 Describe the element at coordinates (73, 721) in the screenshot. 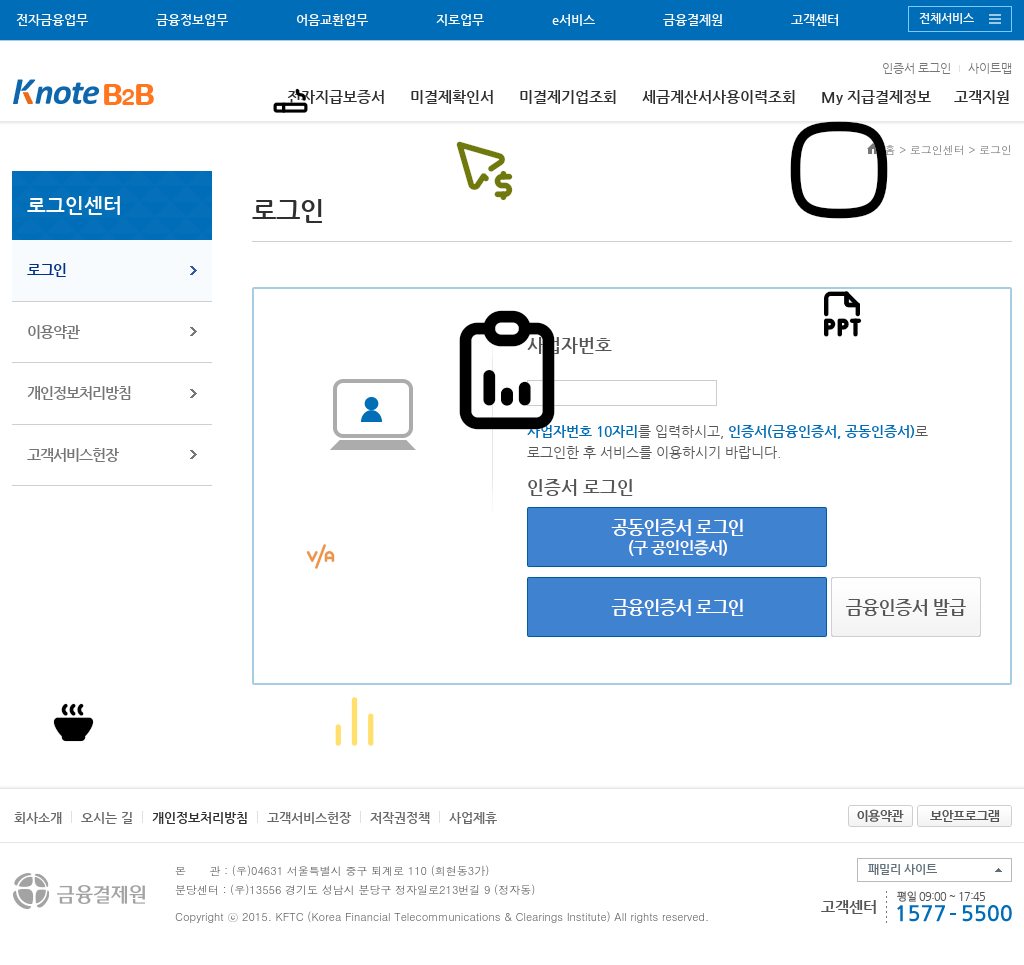

I see `browse soup or hot food options` at that location.